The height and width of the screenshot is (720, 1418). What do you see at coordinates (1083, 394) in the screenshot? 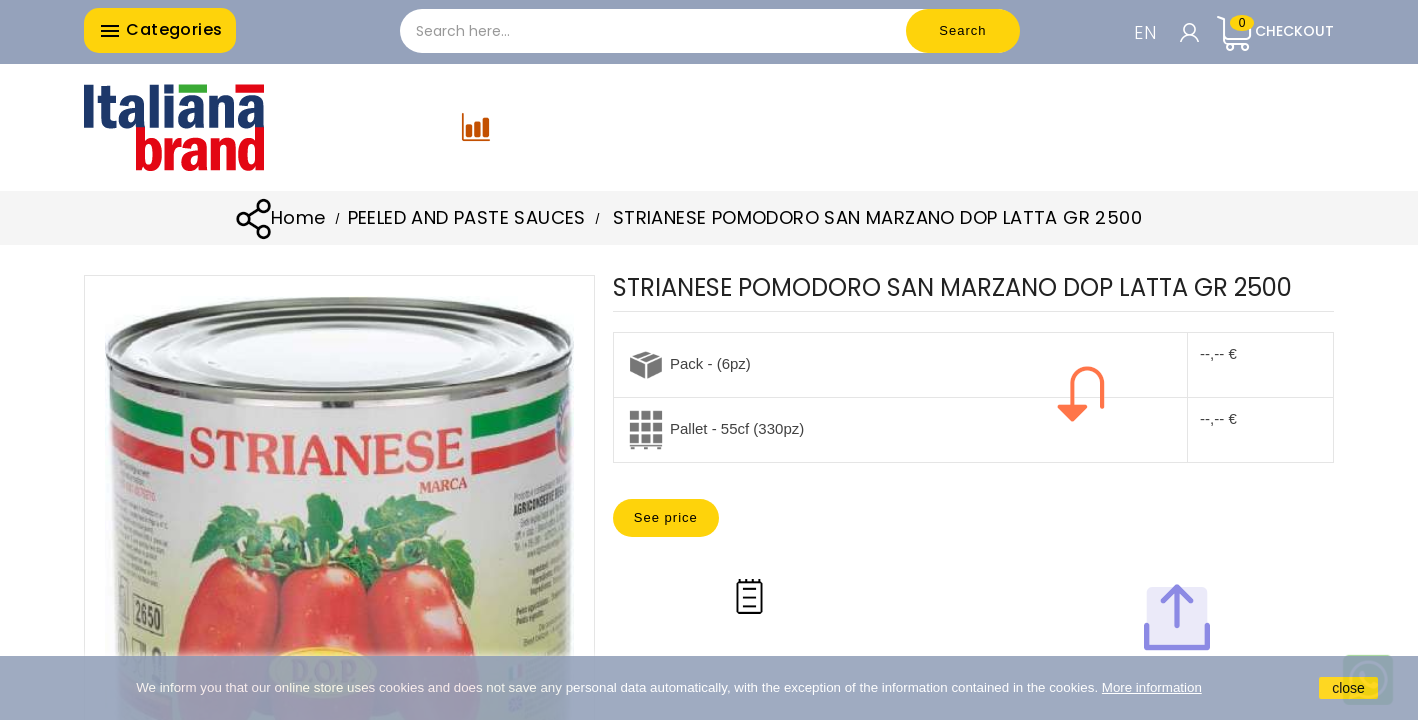
I see `undo or reverse previous action` at bounding box center [1083, 394].